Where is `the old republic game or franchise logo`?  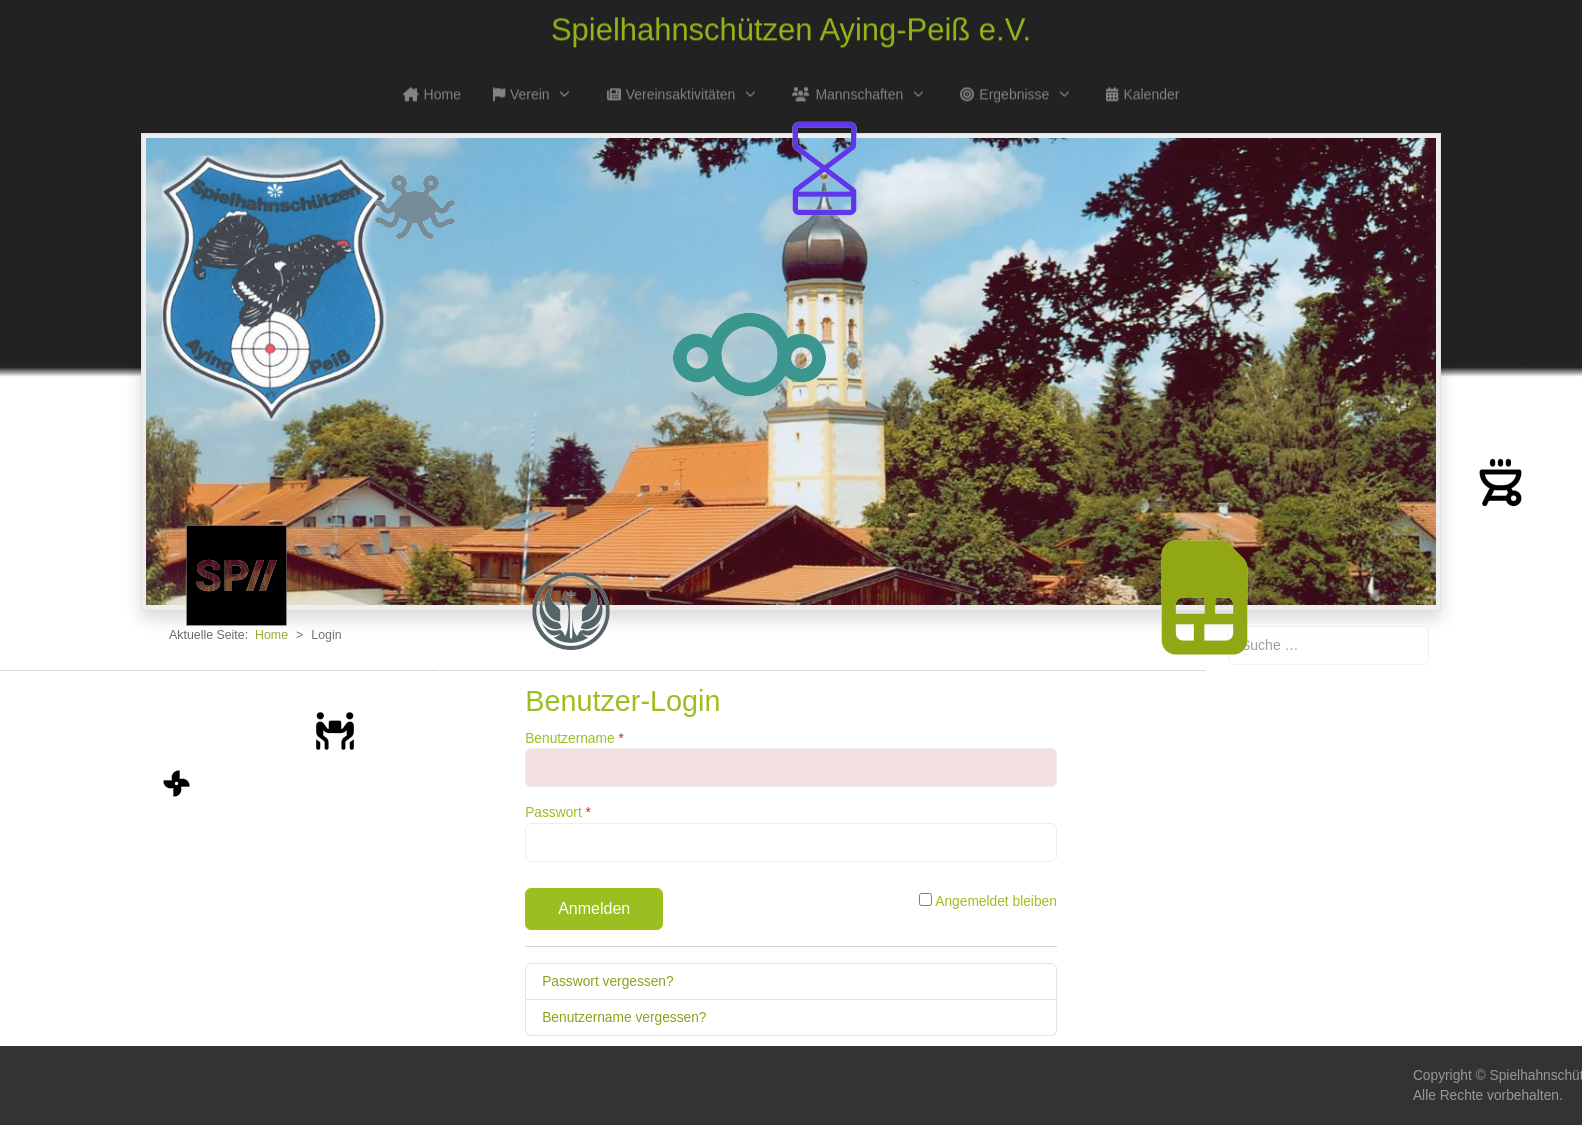 the old republic game or franchise logo is located at coordinates (571, 611).